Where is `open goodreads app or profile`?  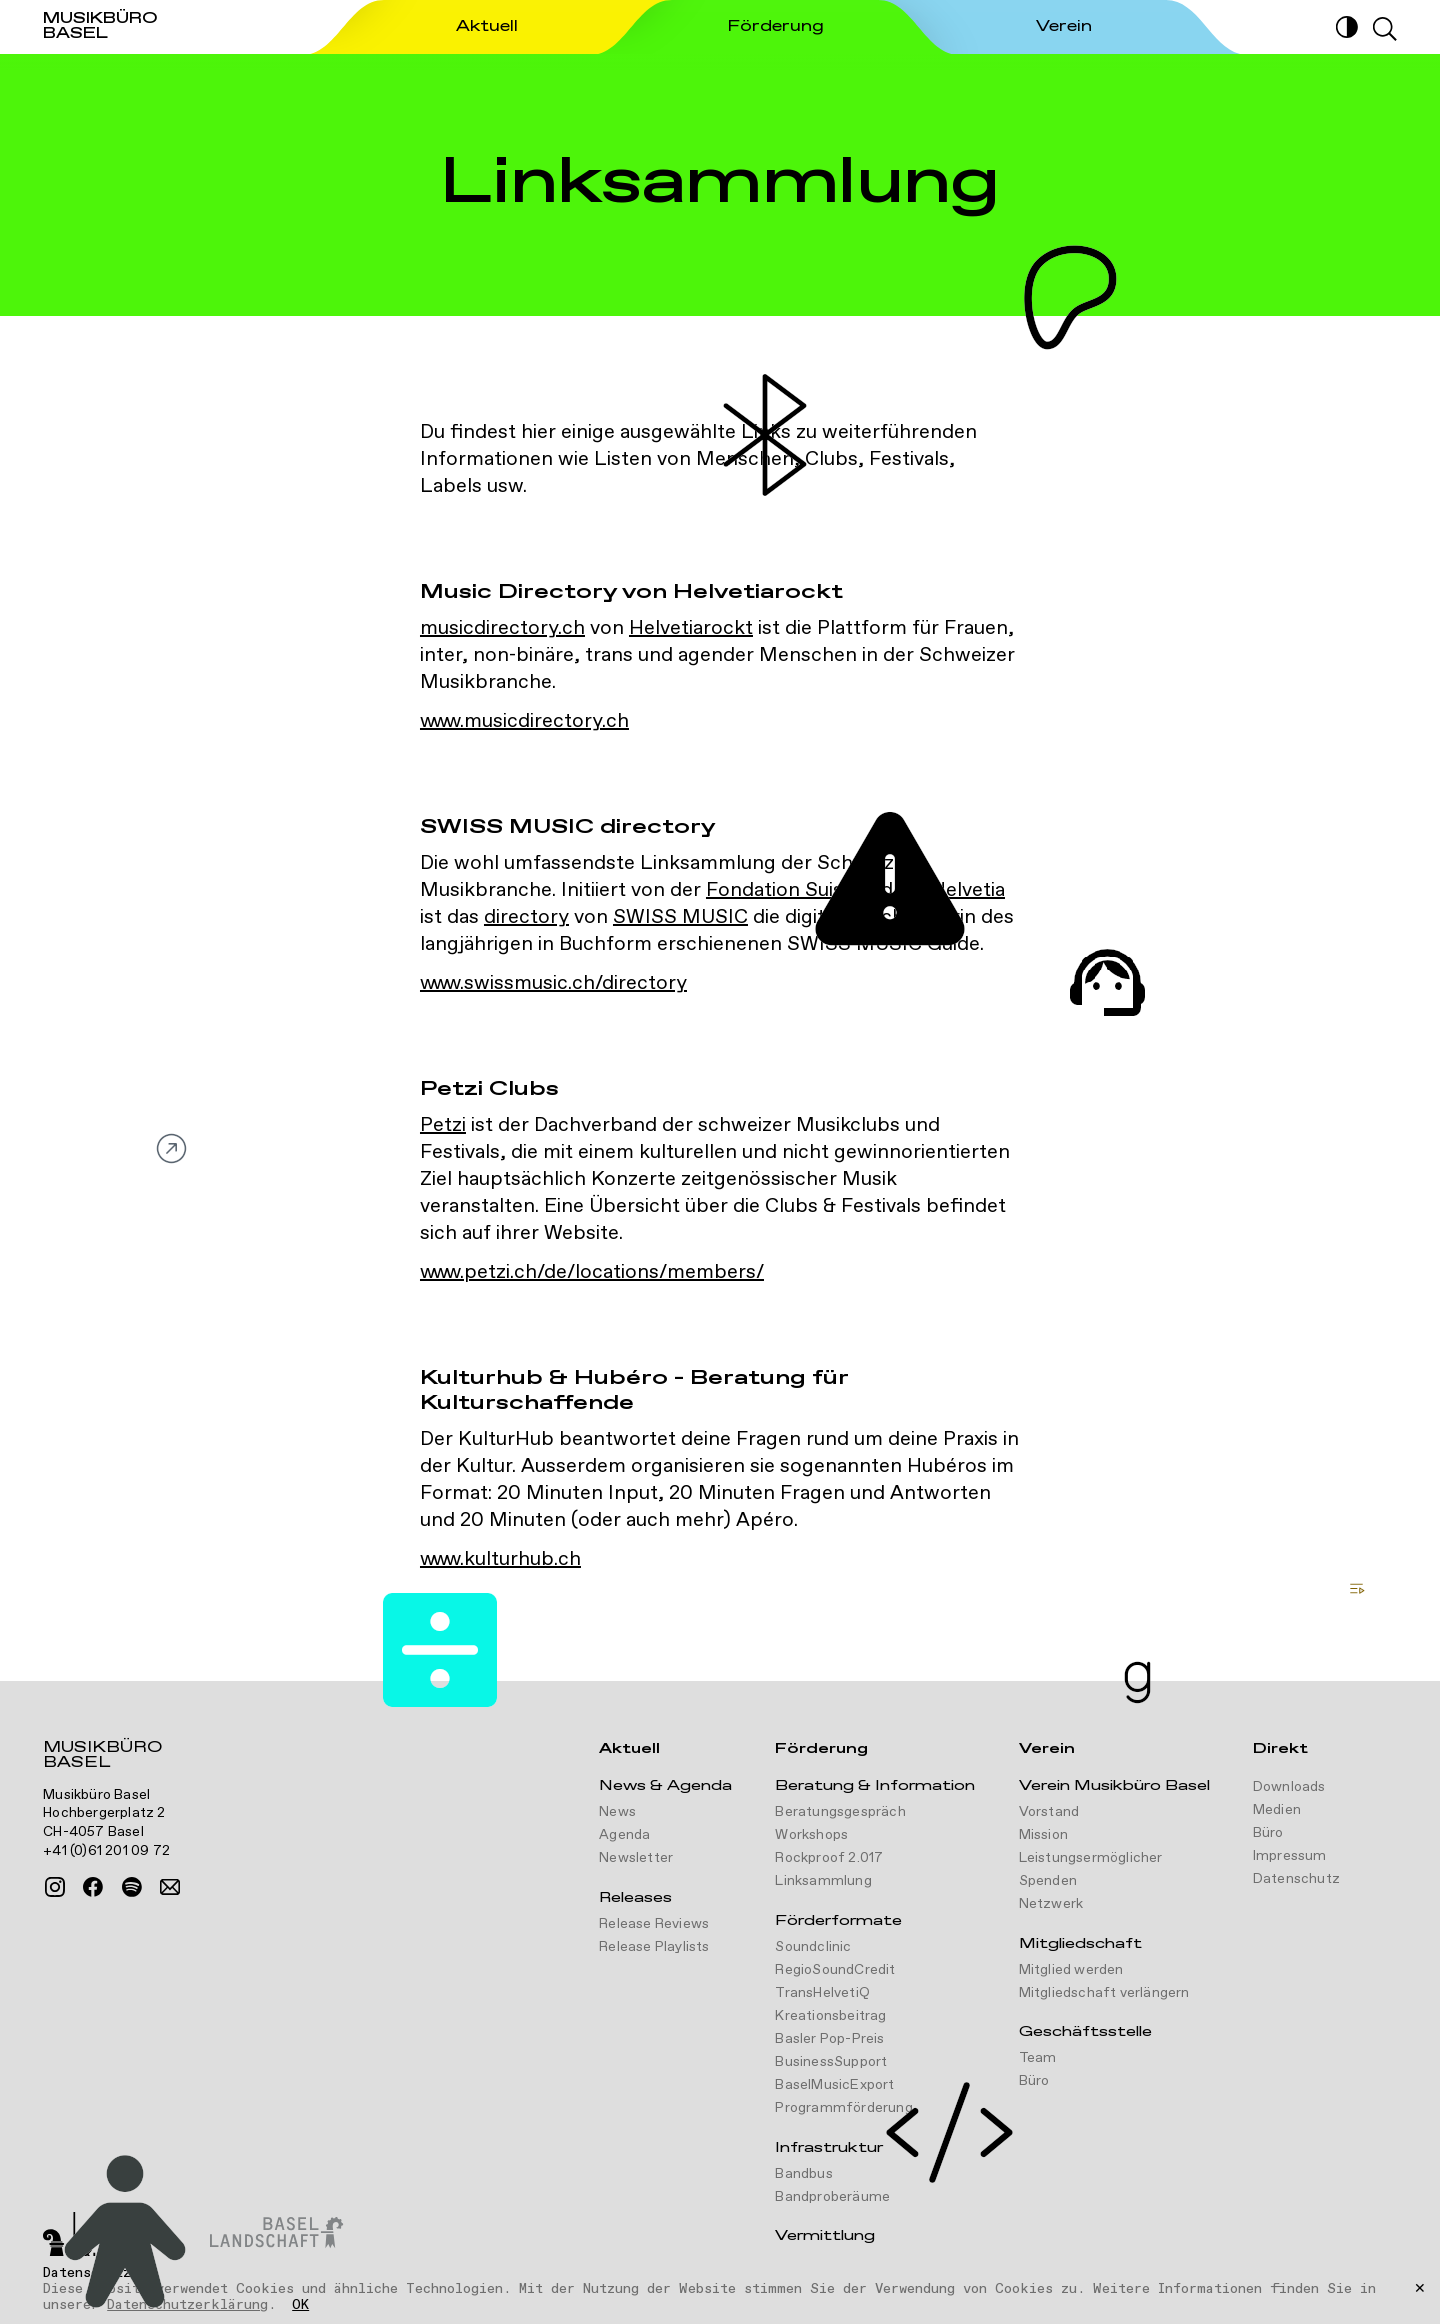 open goodreads app or profile is located at coordinates (1137, 1682).